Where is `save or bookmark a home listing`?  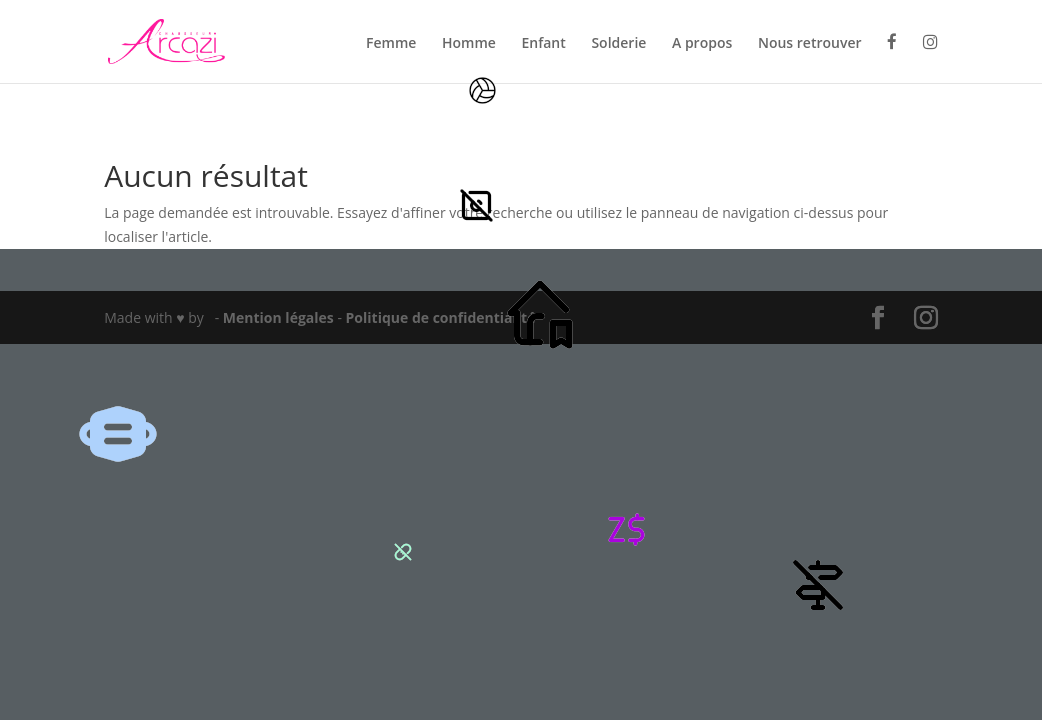
save or bookmark a home listing is located at coordinates (540, 313).